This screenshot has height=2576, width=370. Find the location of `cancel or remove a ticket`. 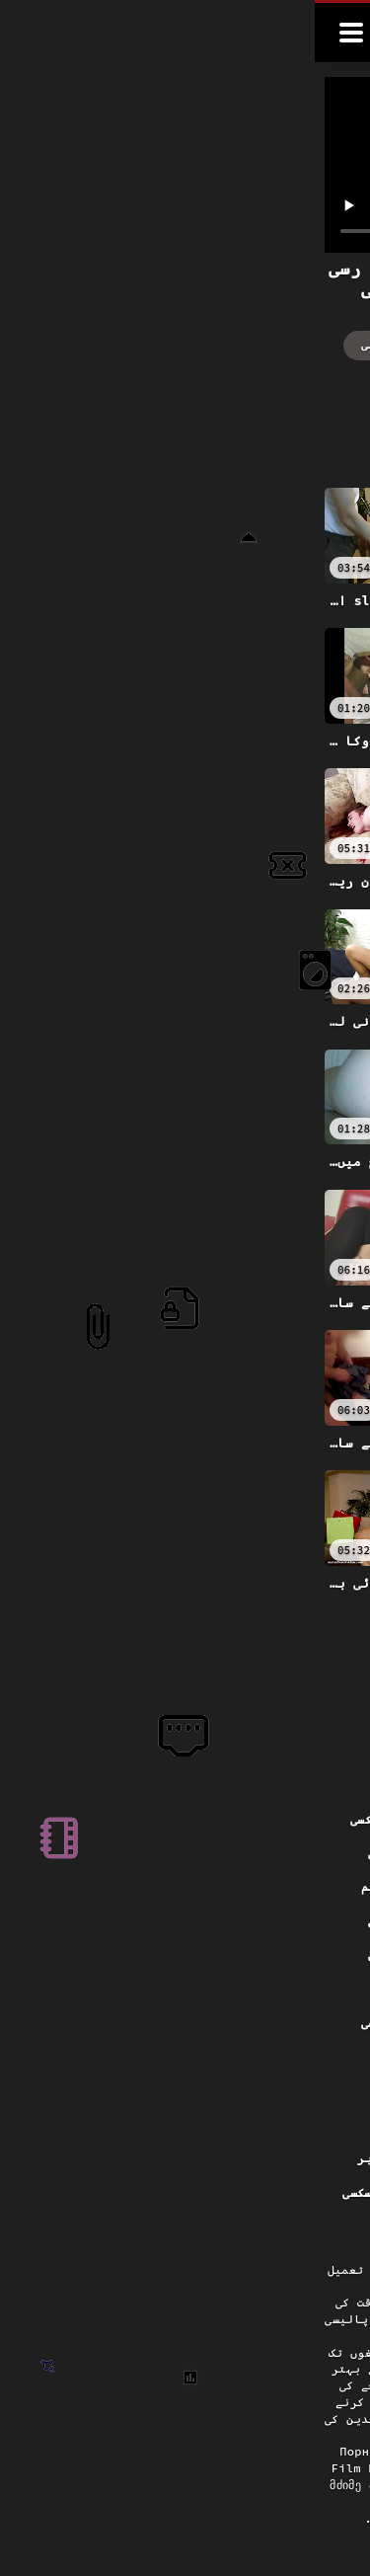

cancel or remove a ticket is located at coordinates (287, 865).